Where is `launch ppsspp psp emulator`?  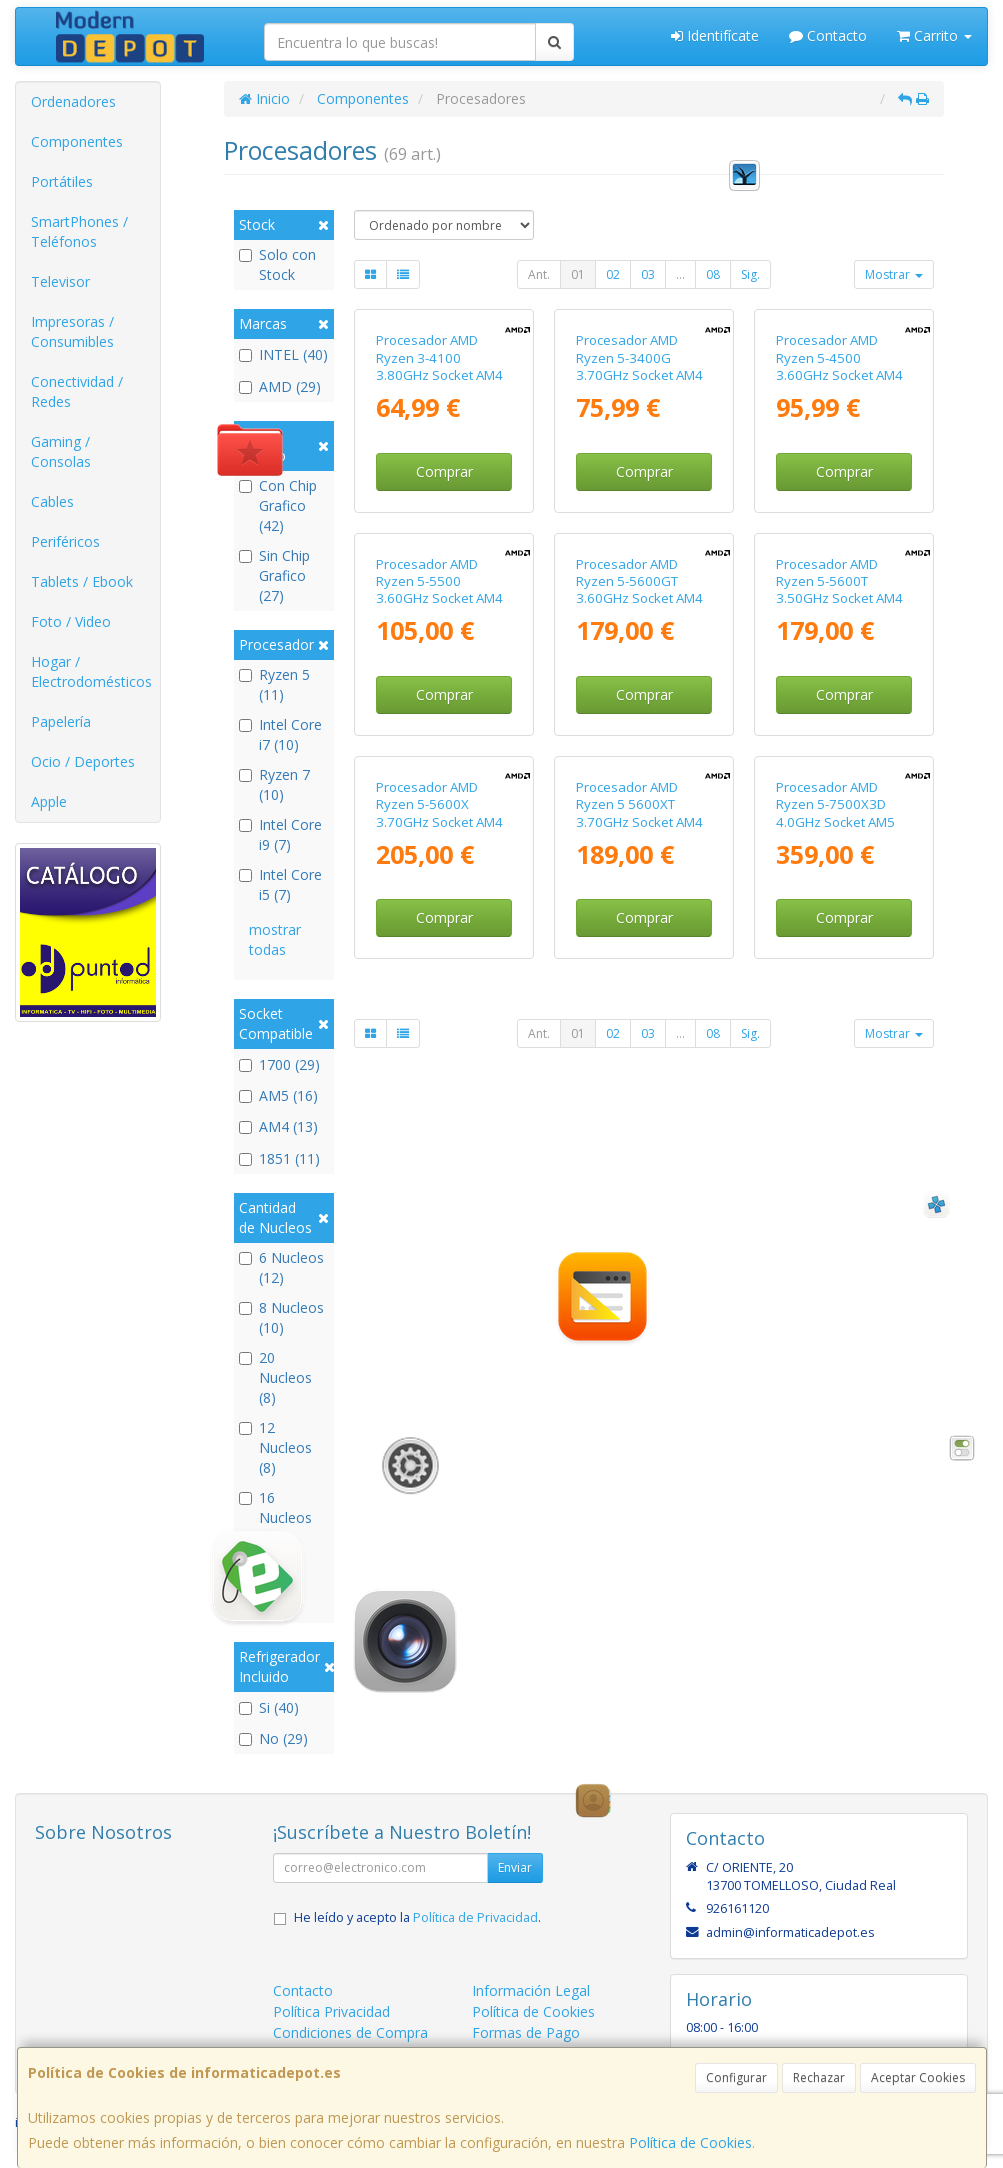
launch ppsspp psp emulator is located at coordinates (936, 1204).